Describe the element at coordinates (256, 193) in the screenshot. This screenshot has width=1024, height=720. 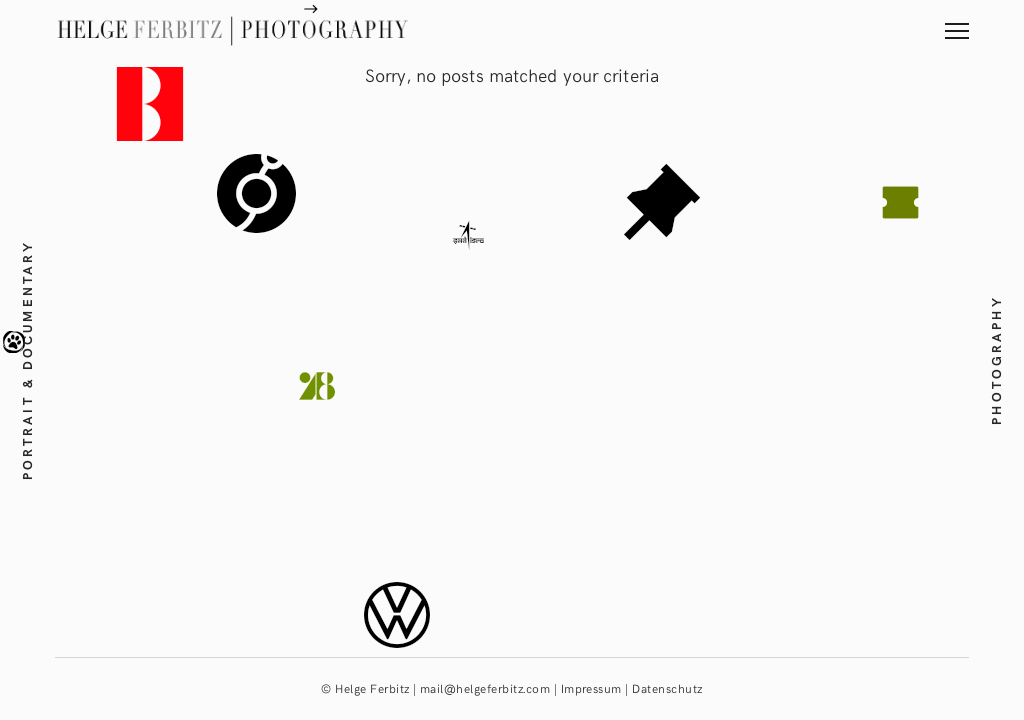
I see `navigate to the Leptos framework homepage` at that location.